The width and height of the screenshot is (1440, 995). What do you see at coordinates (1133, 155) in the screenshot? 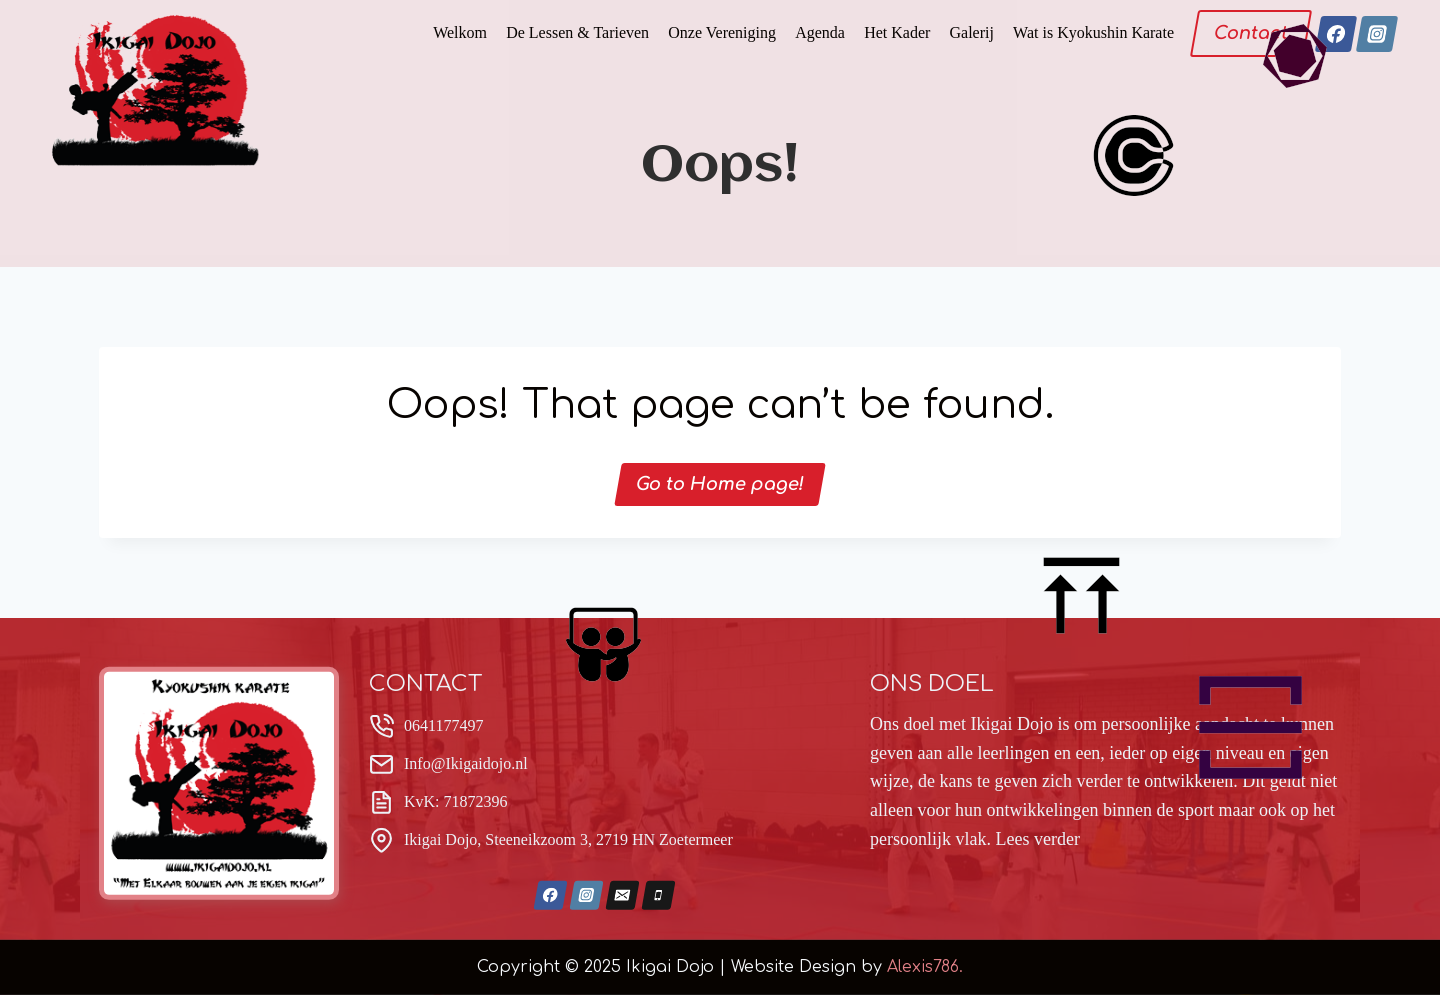
I see `open Calendly scheduling app` at bounding box center [1133, 155].